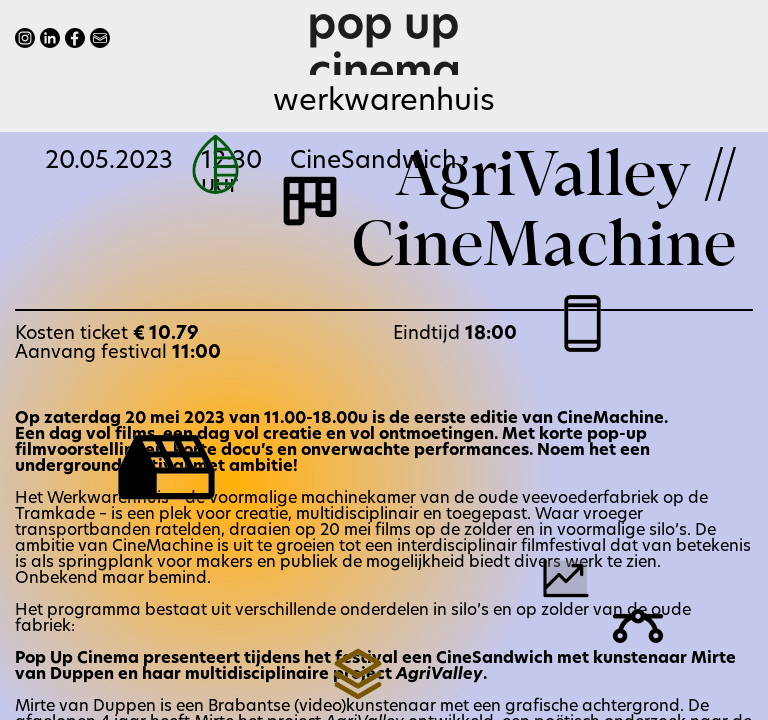  I want to click on view layered content or stacked items, so click(358, 674).